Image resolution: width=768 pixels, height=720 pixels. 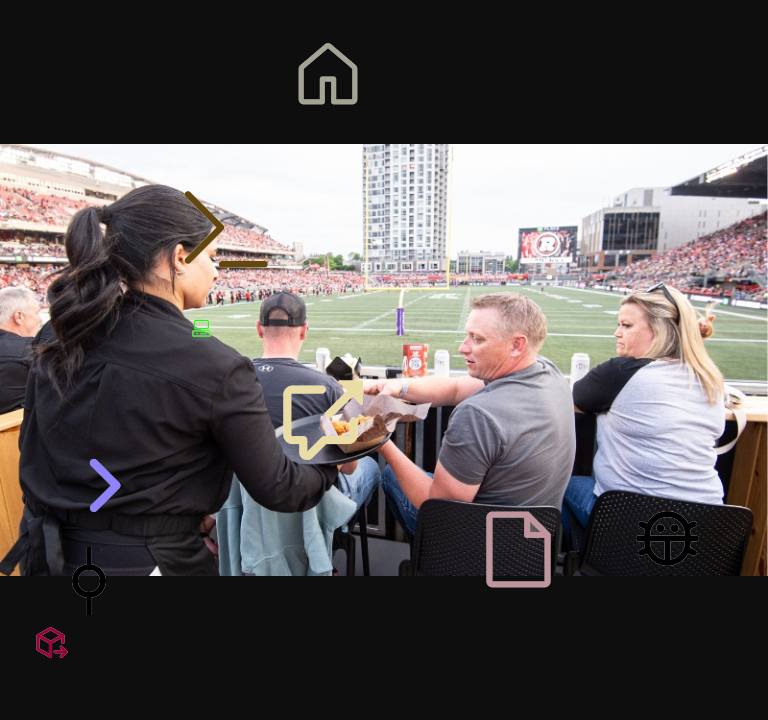 What do you see at coordinates (667, 538) in the screenshot?
I see `report a bug or issue` at bounding box center [667, 538].